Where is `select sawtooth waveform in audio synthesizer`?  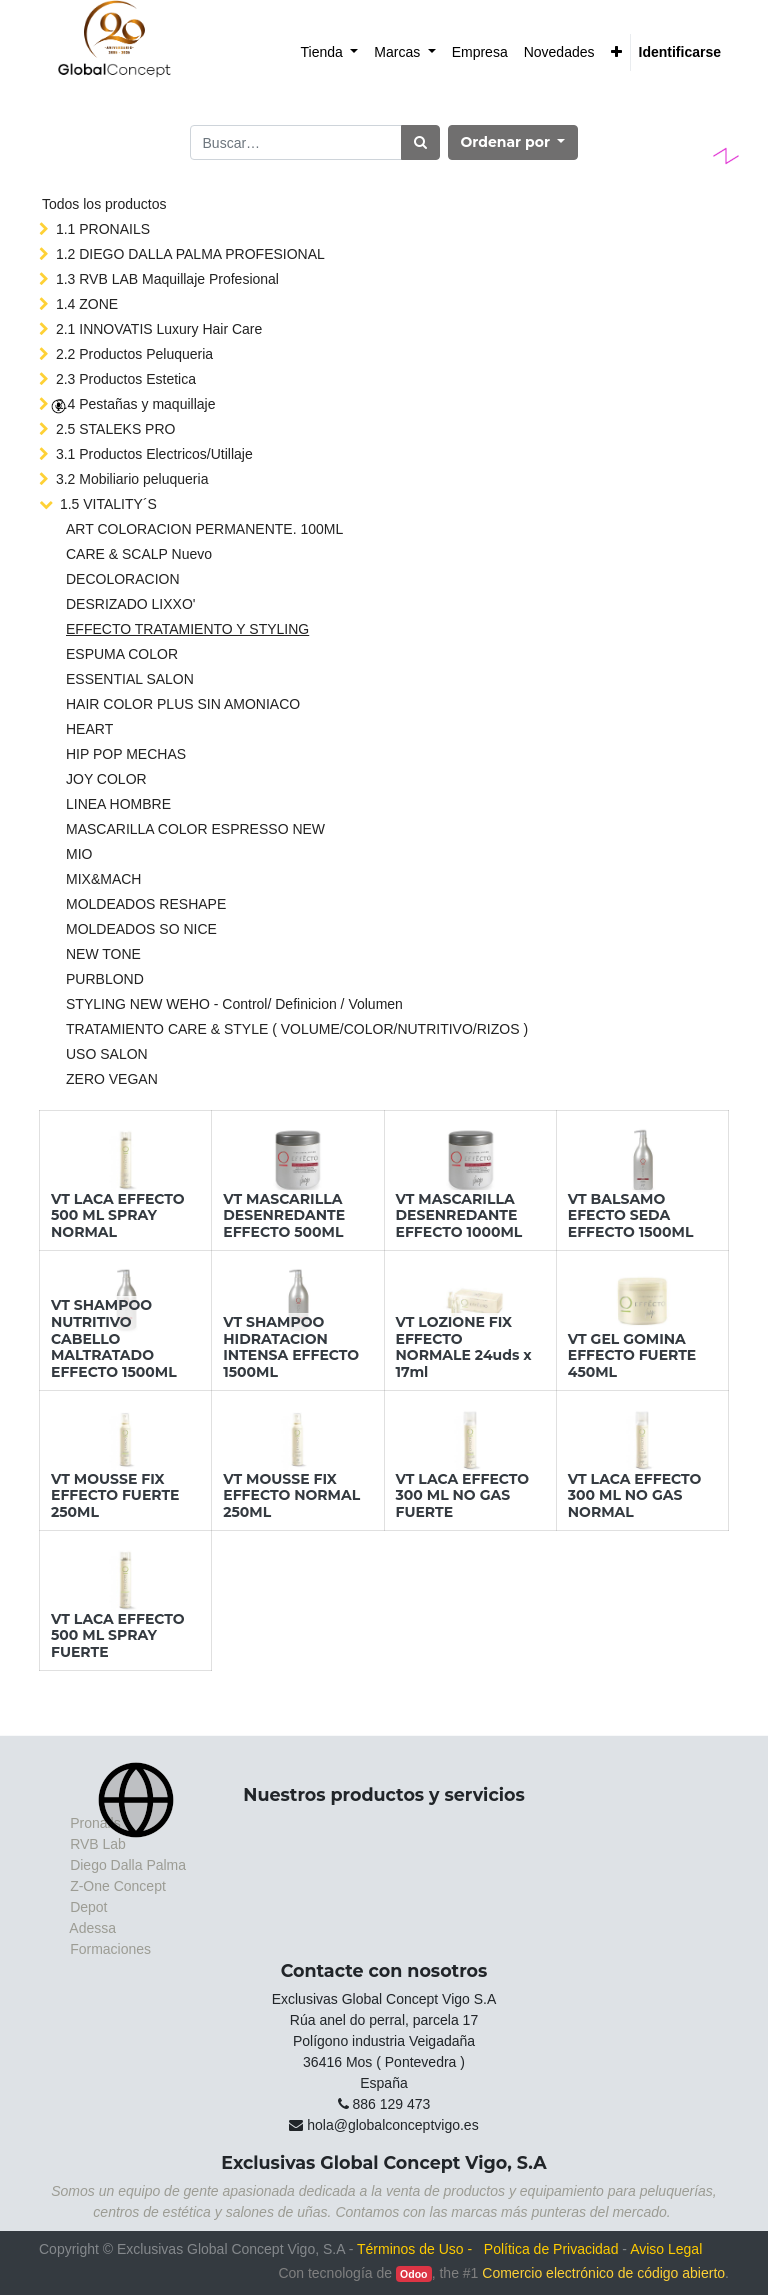
select sawtooth waveform in audio synthesizer is located at coordinates (726, 156).